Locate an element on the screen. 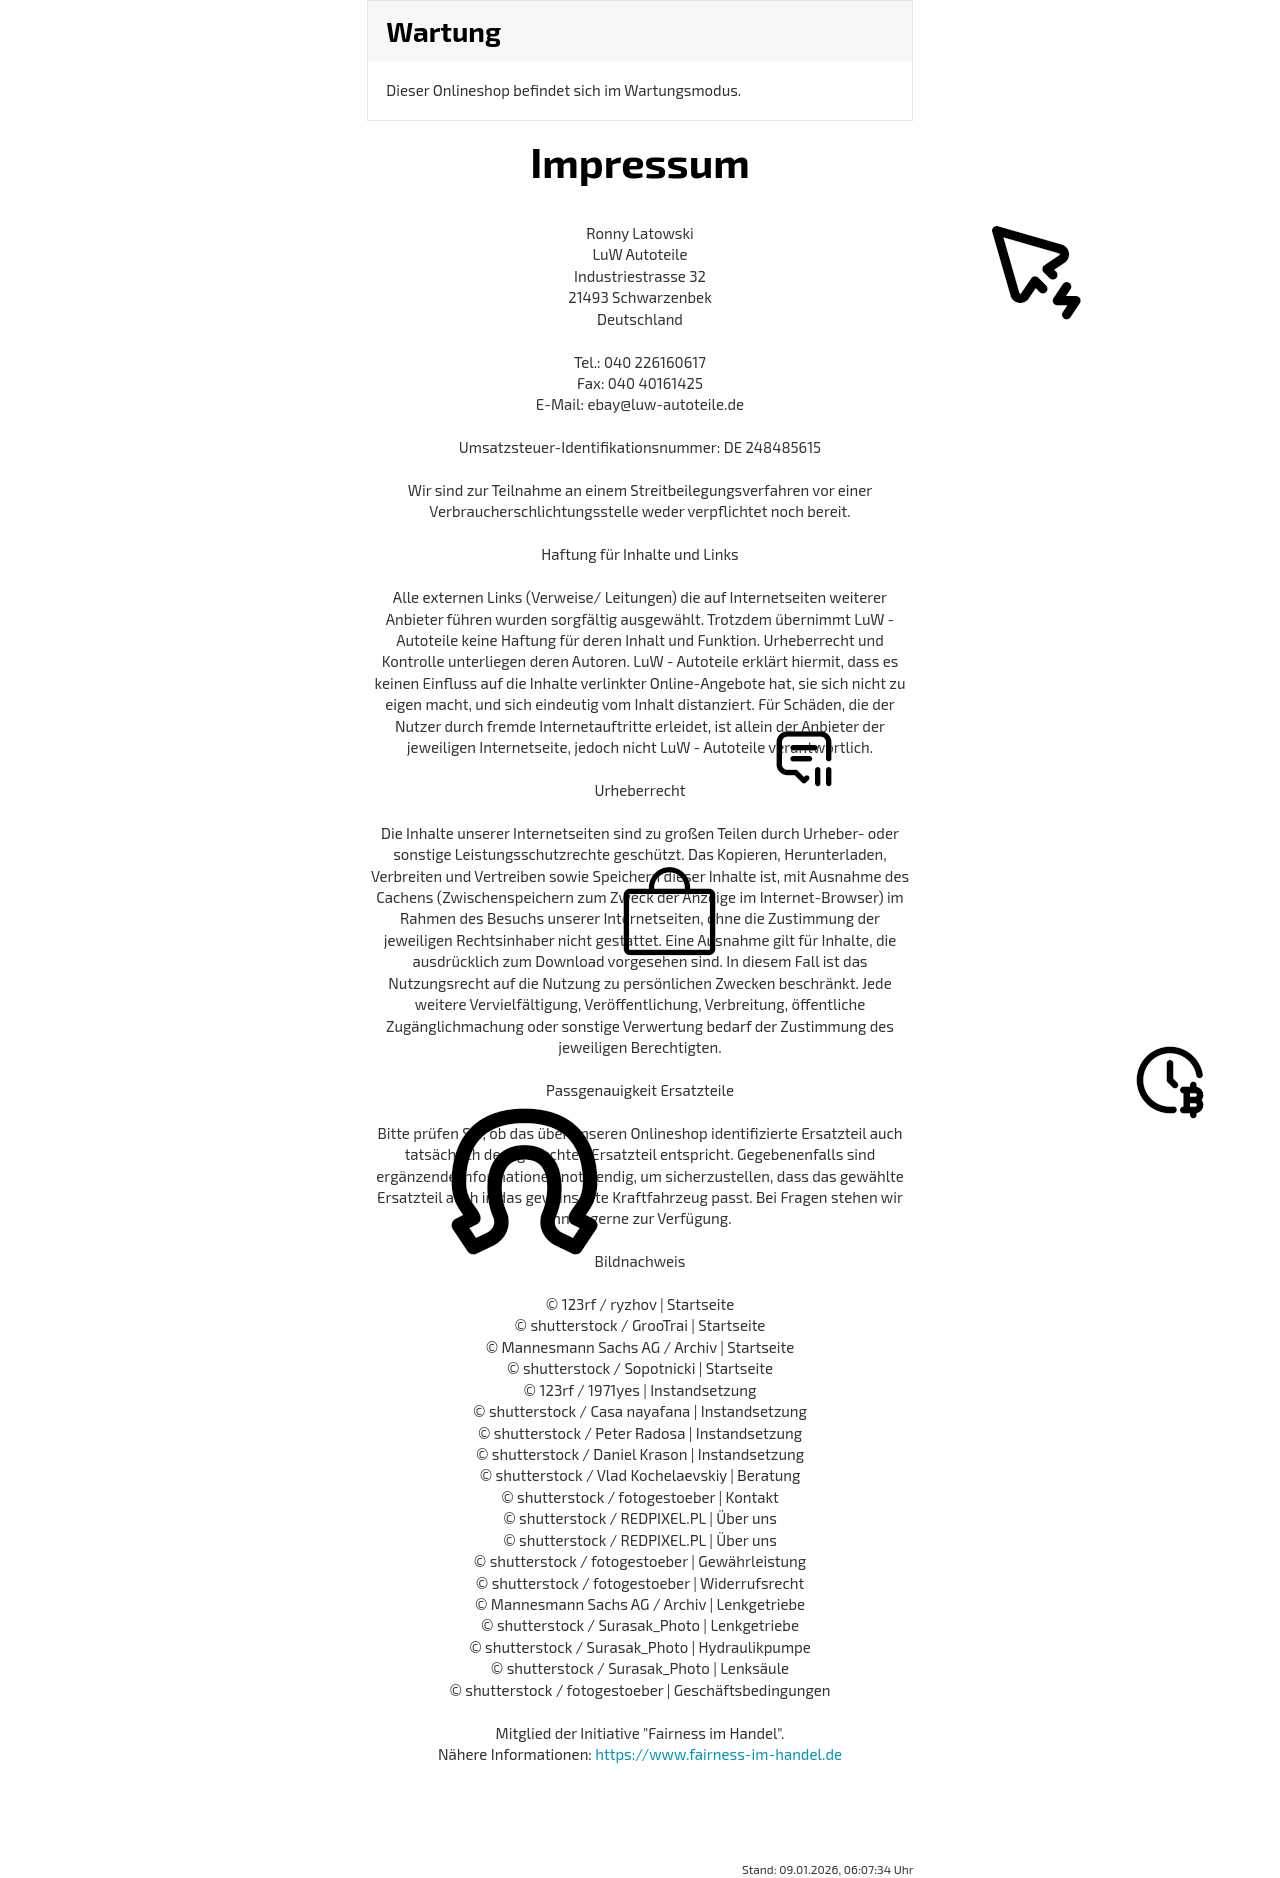 This screenshot has width=1280, height=1878. pause message notifications is located at coordinates (804, 756).